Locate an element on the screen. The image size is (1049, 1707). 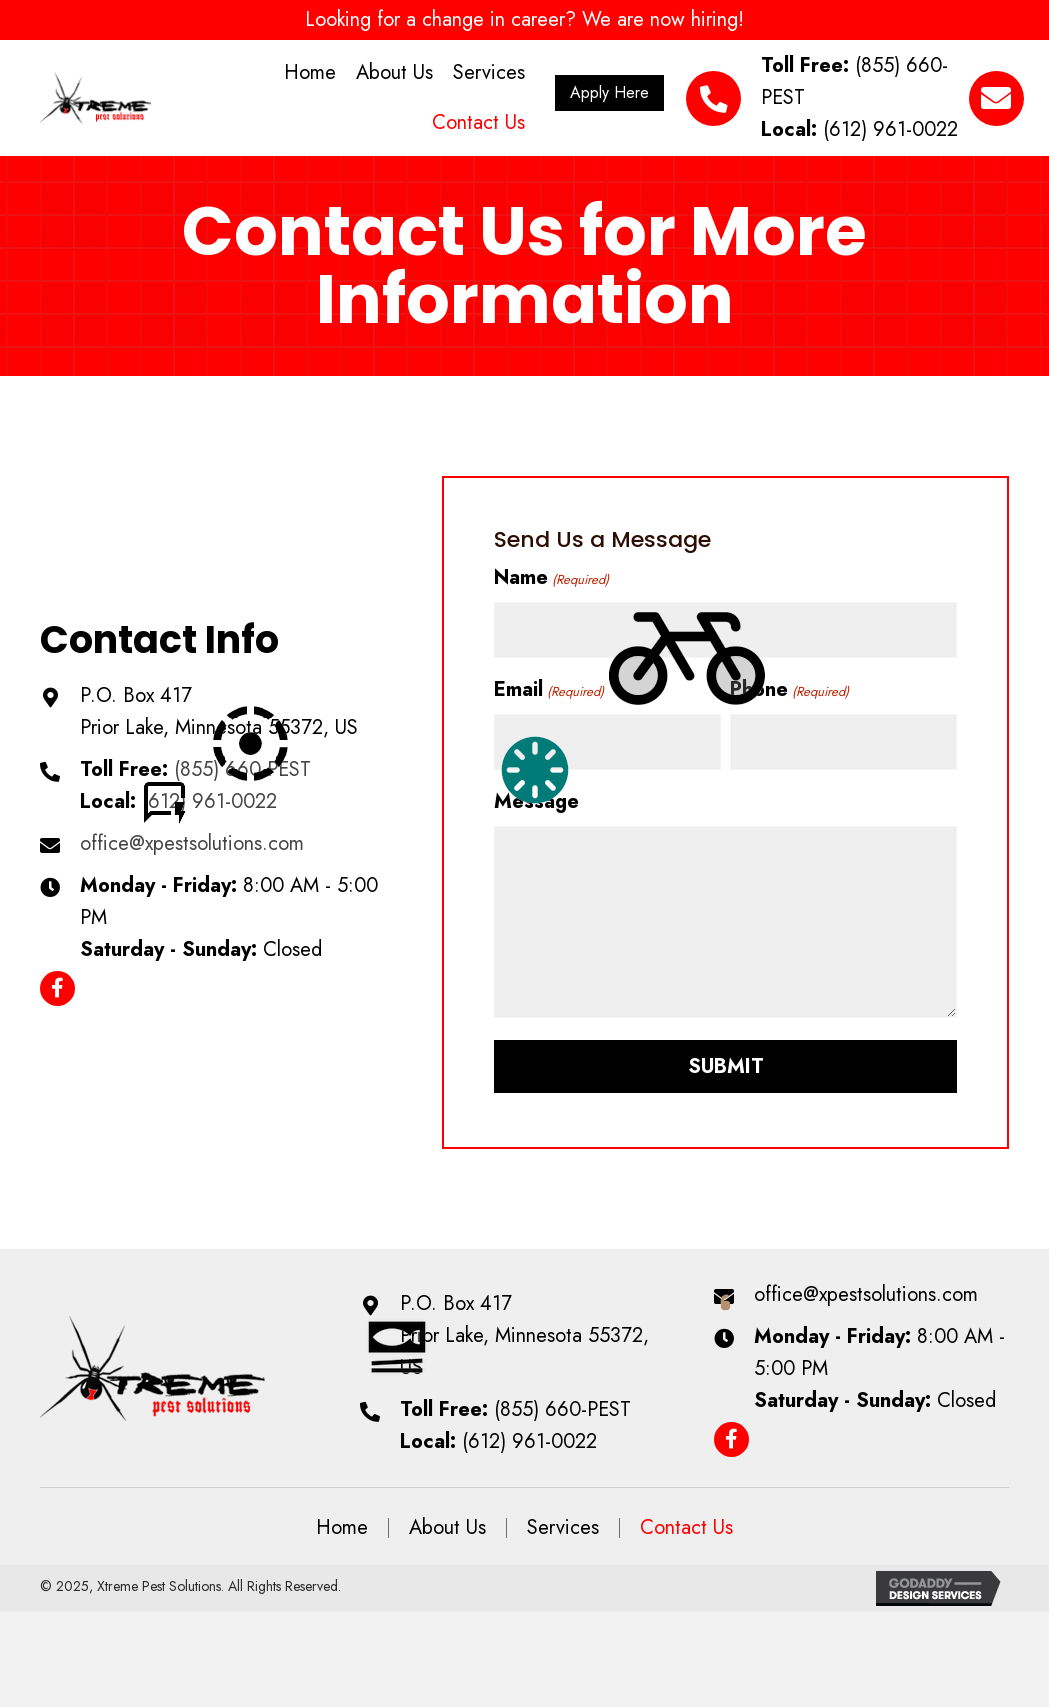
apply tilt-shift blur effect to photo is located at coordinates (250, 743).